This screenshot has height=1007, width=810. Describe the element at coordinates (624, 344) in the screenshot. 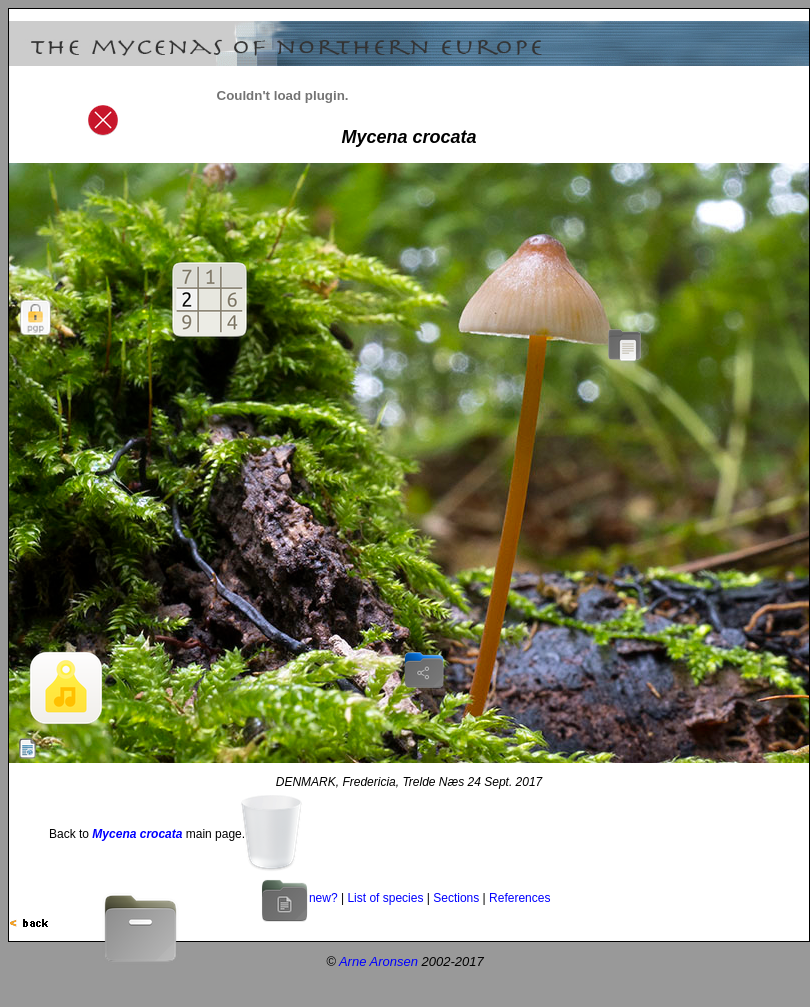

I see `open an existing document or file` at that location.